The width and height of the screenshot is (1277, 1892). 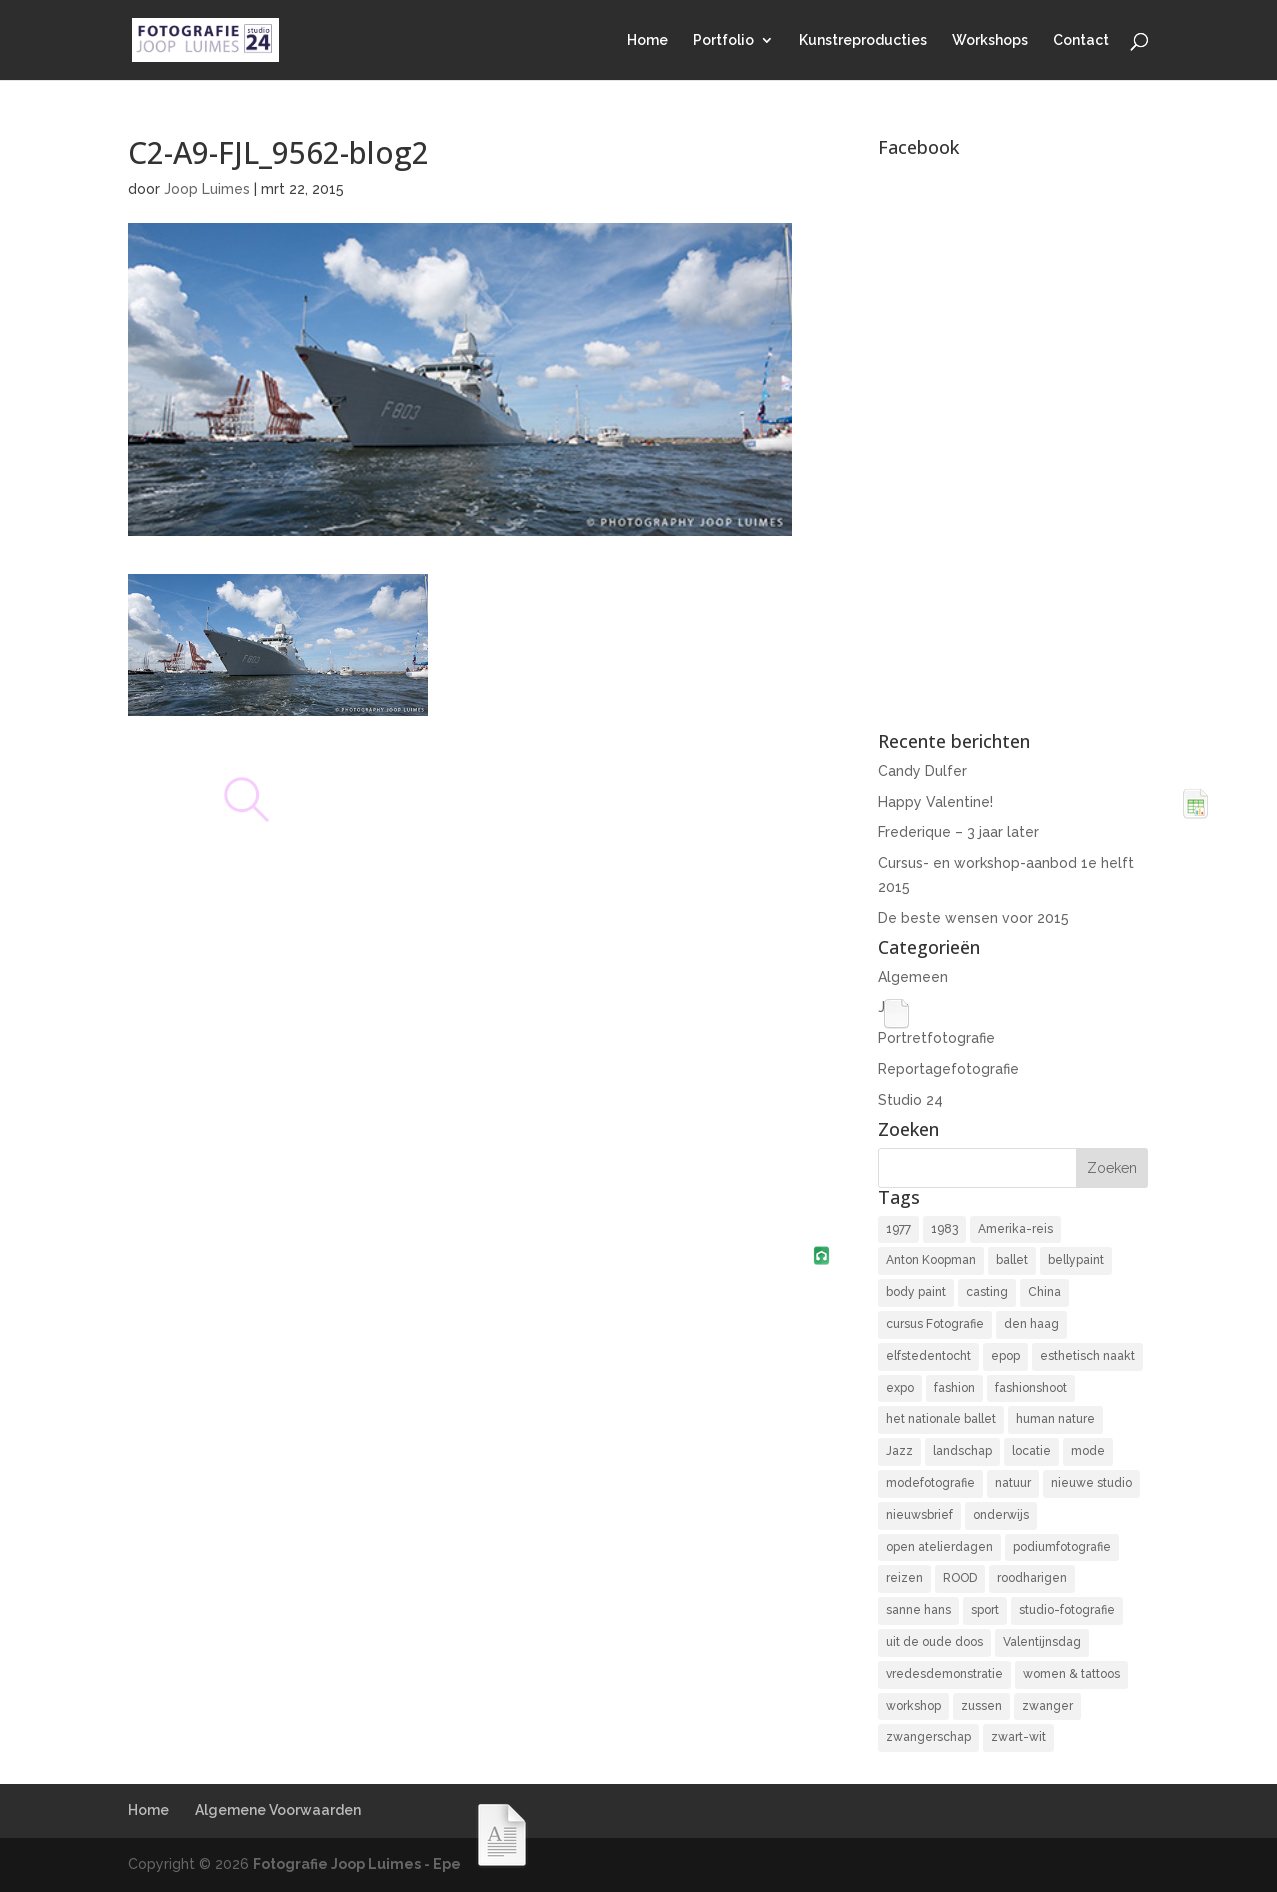 I want to click on search system preferences or settings, so click(x=246, y=799).